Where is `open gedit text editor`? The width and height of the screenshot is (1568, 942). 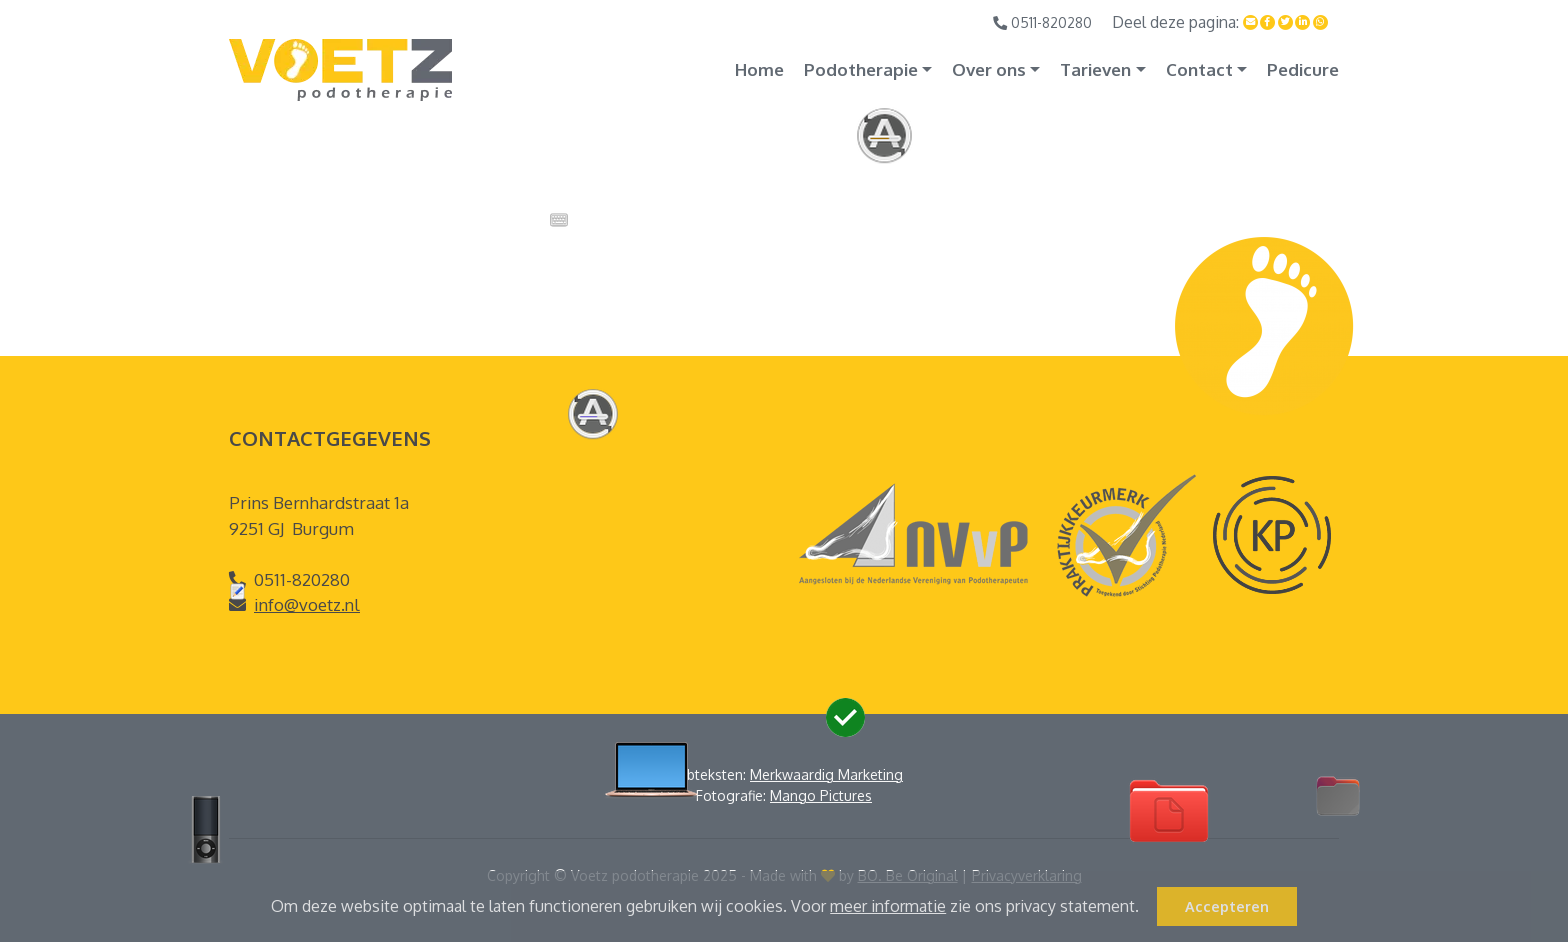
open gedit text editor is located at coordinates (237, 591).